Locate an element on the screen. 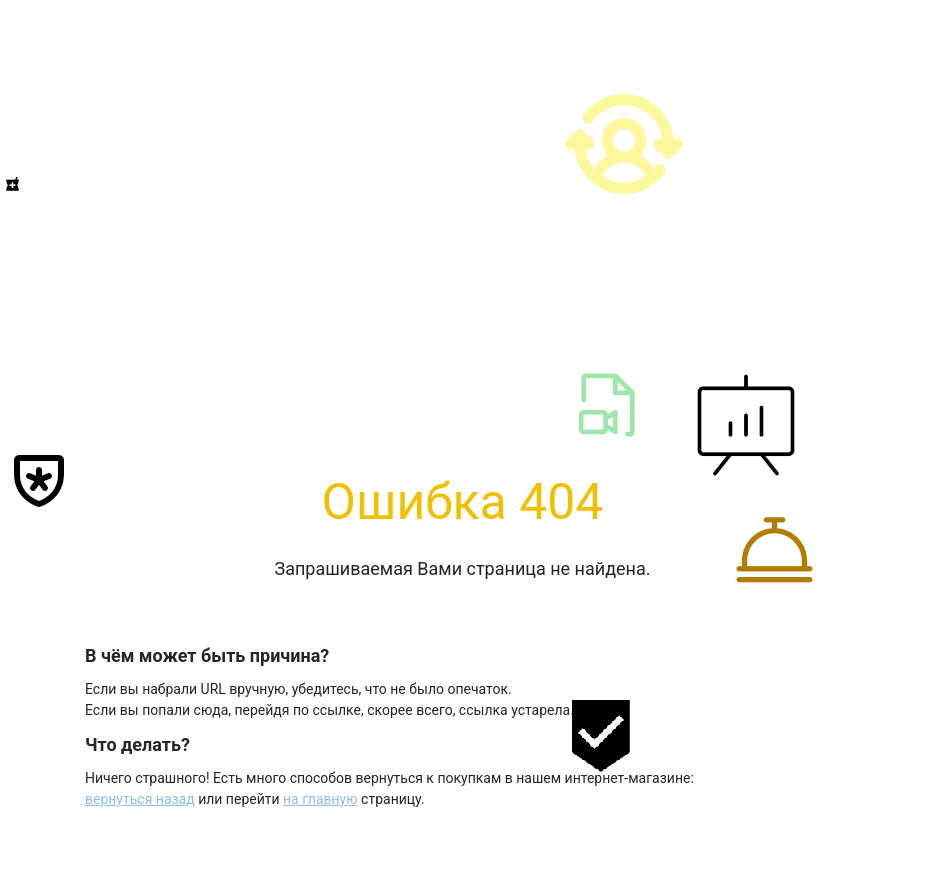 The width and height of the screenshot is (925, 886). mark location as visited is located at coordinates (601, 736).